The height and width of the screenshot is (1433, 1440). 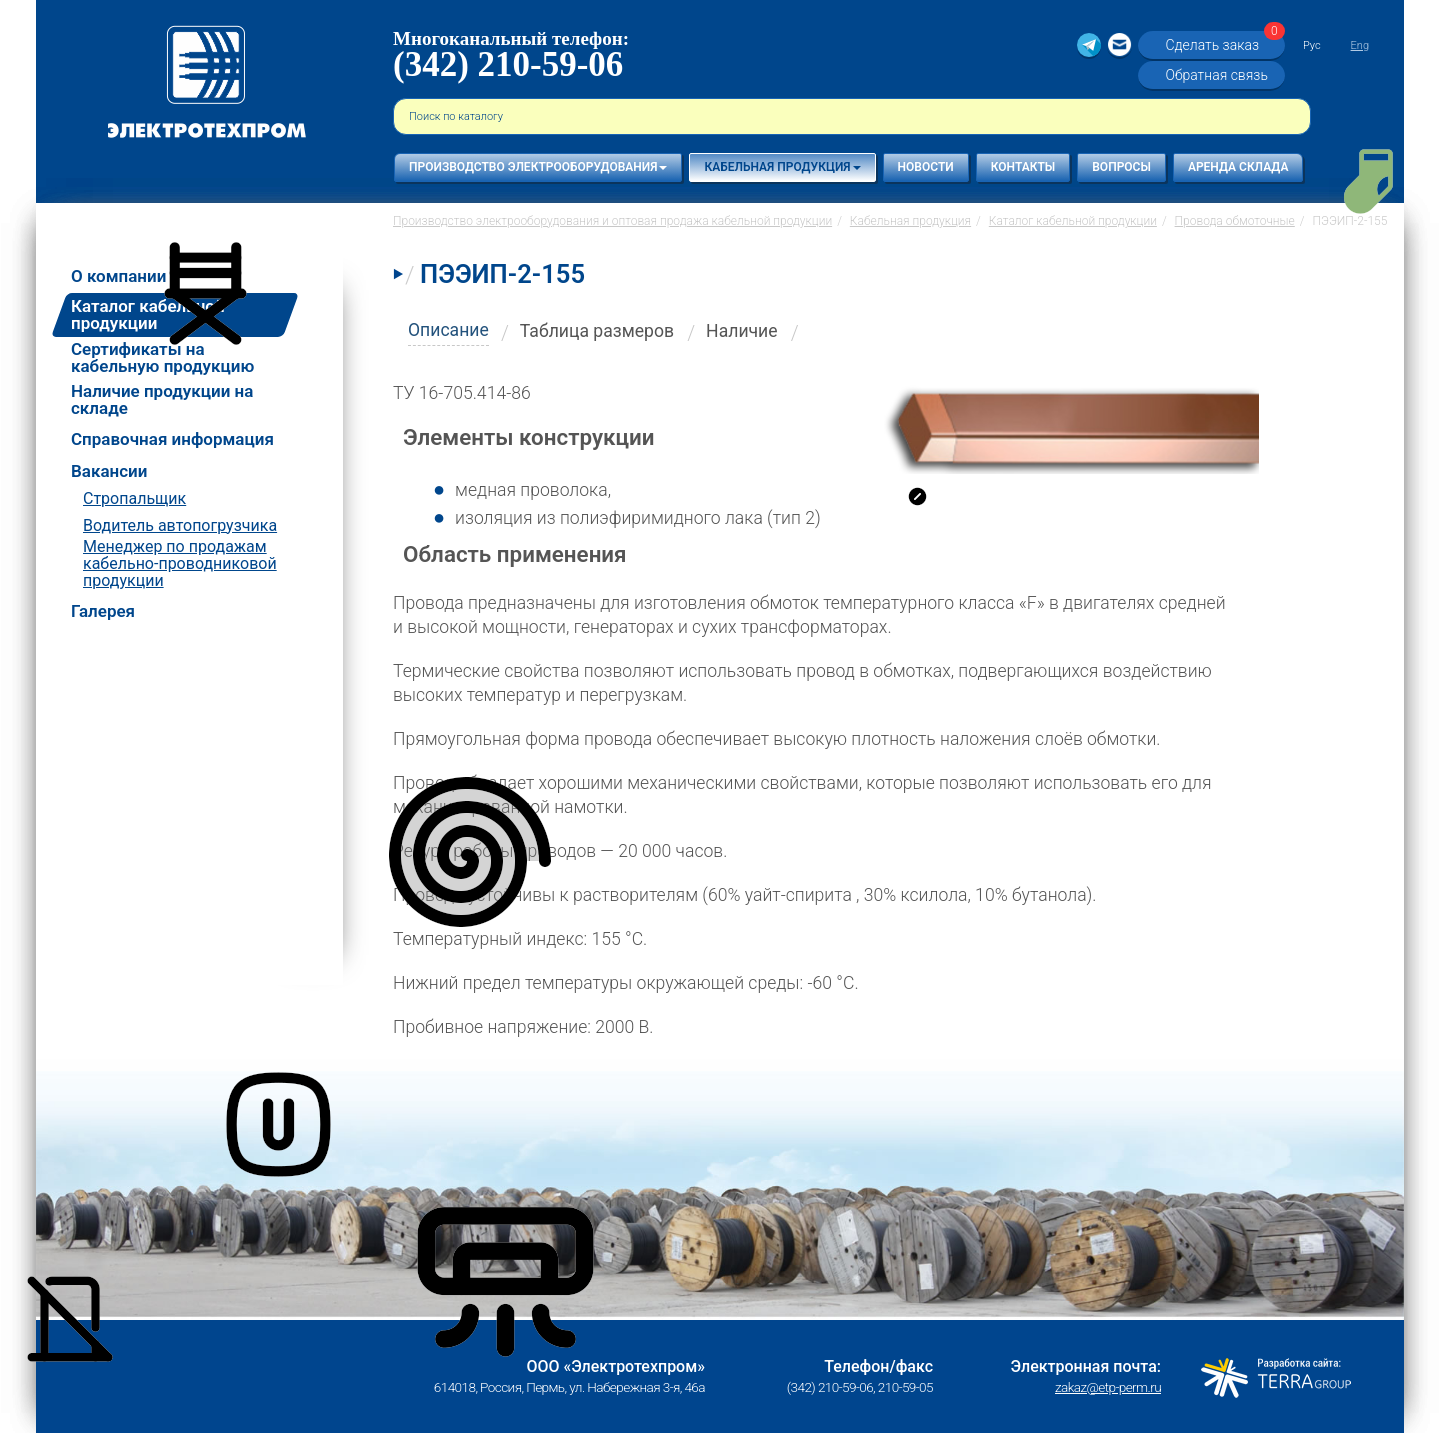 What do you see at coordinates (917, 496) in the screenshot?
I see `indicates a blocked or prohibited action` at bounding box center [917, 496].